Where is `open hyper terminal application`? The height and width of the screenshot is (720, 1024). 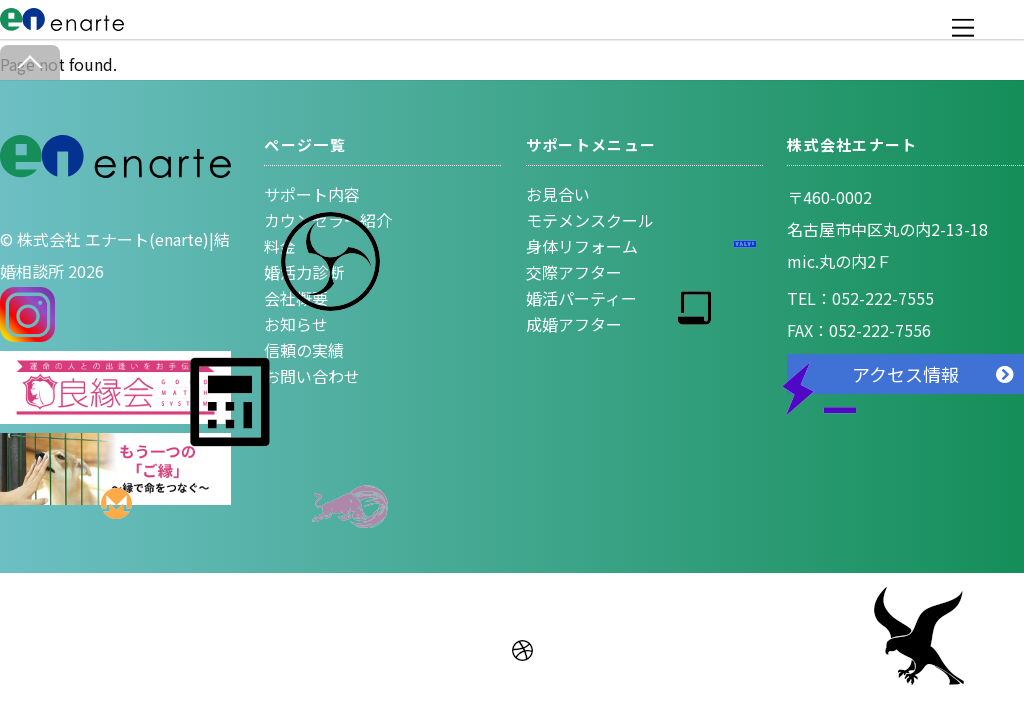
open hyper terminal application is located at coordinates (819, 389).